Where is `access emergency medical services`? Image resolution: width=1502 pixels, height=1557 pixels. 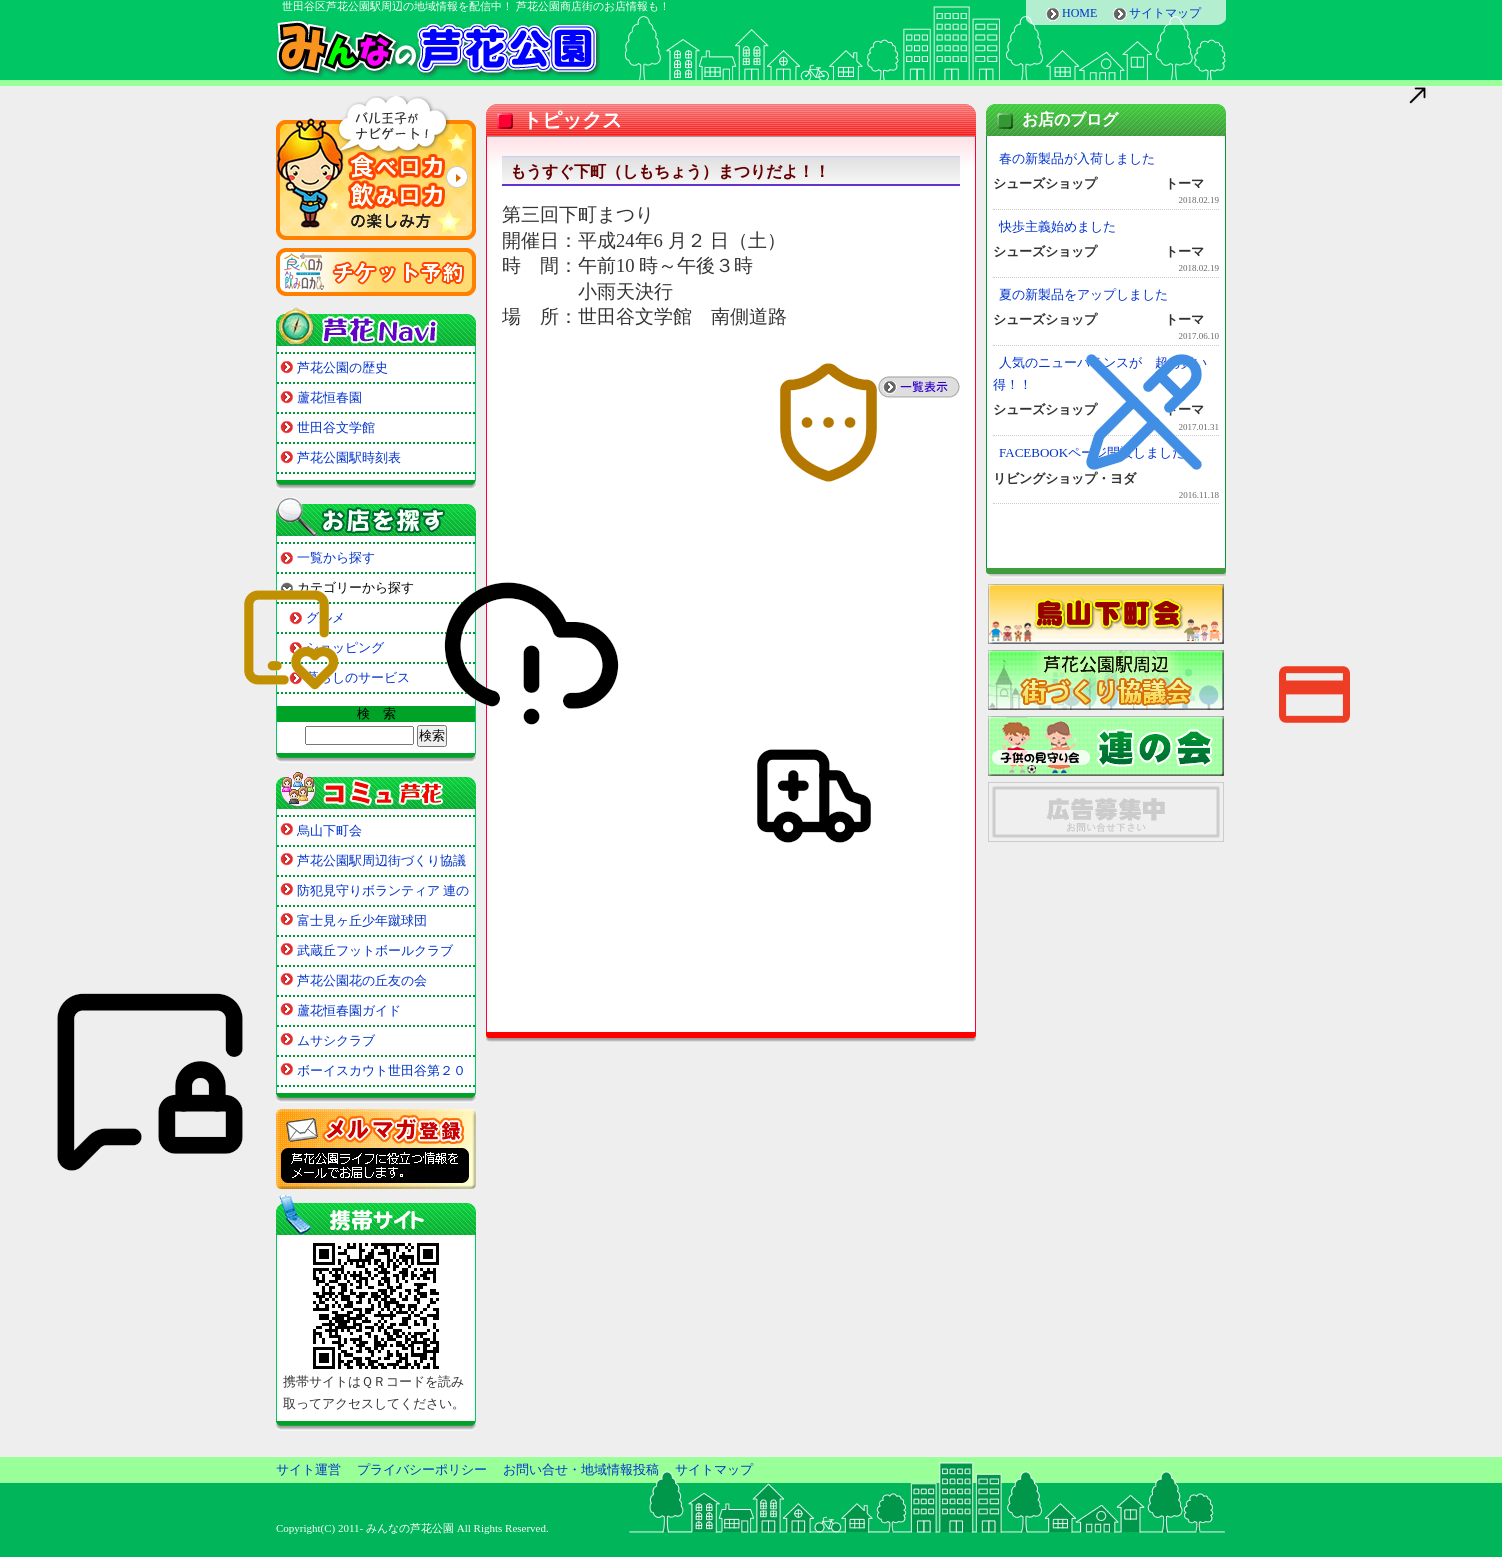 access emergency medical services is located at coordinates (814, 796).